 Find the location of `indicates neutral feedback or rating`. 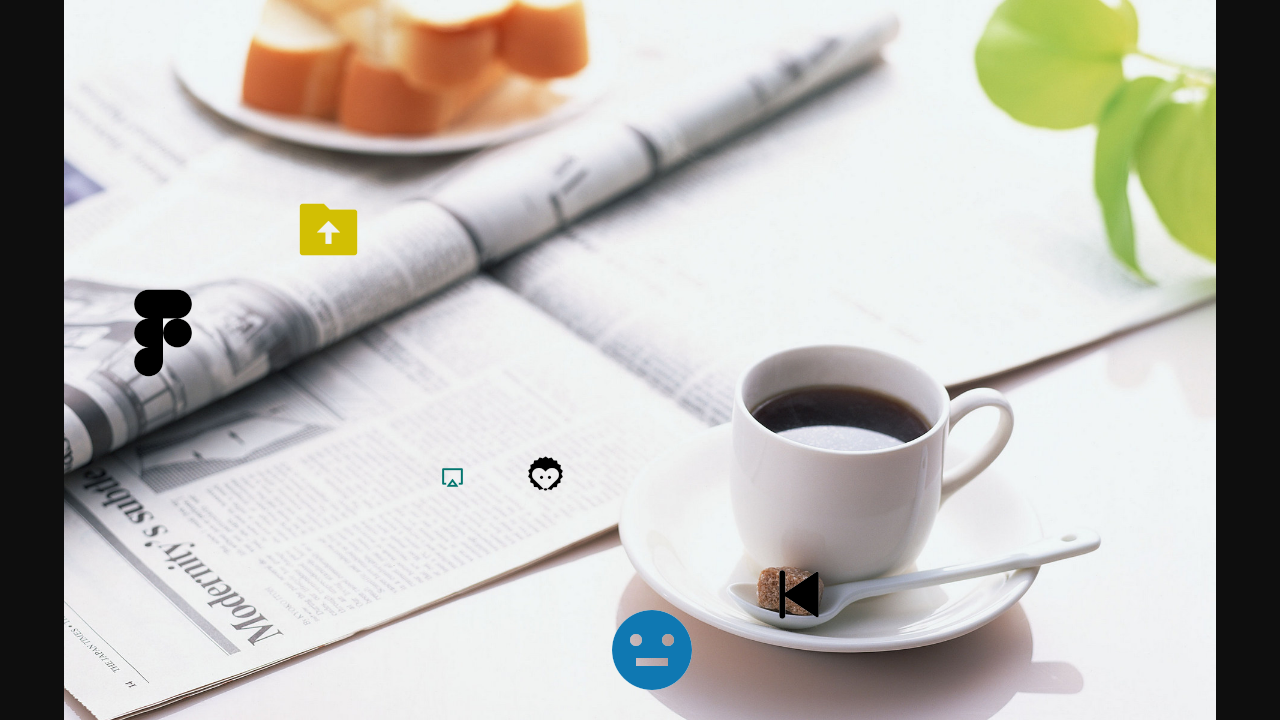

indicates neutral feedback or rating is located at coordinates (652, 650).